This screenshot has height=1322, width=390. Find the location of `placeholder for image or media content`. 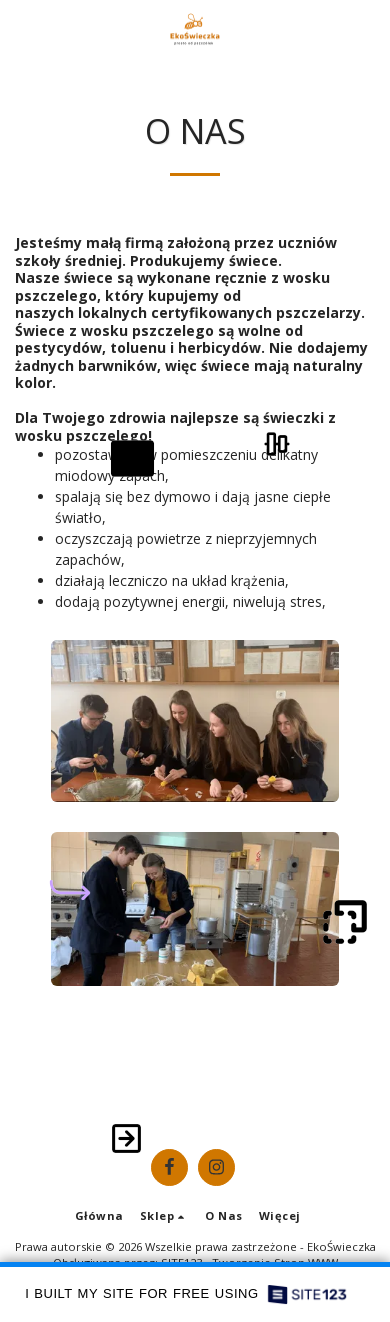

placeholder for image or media content is located at coordinates (132, 458).